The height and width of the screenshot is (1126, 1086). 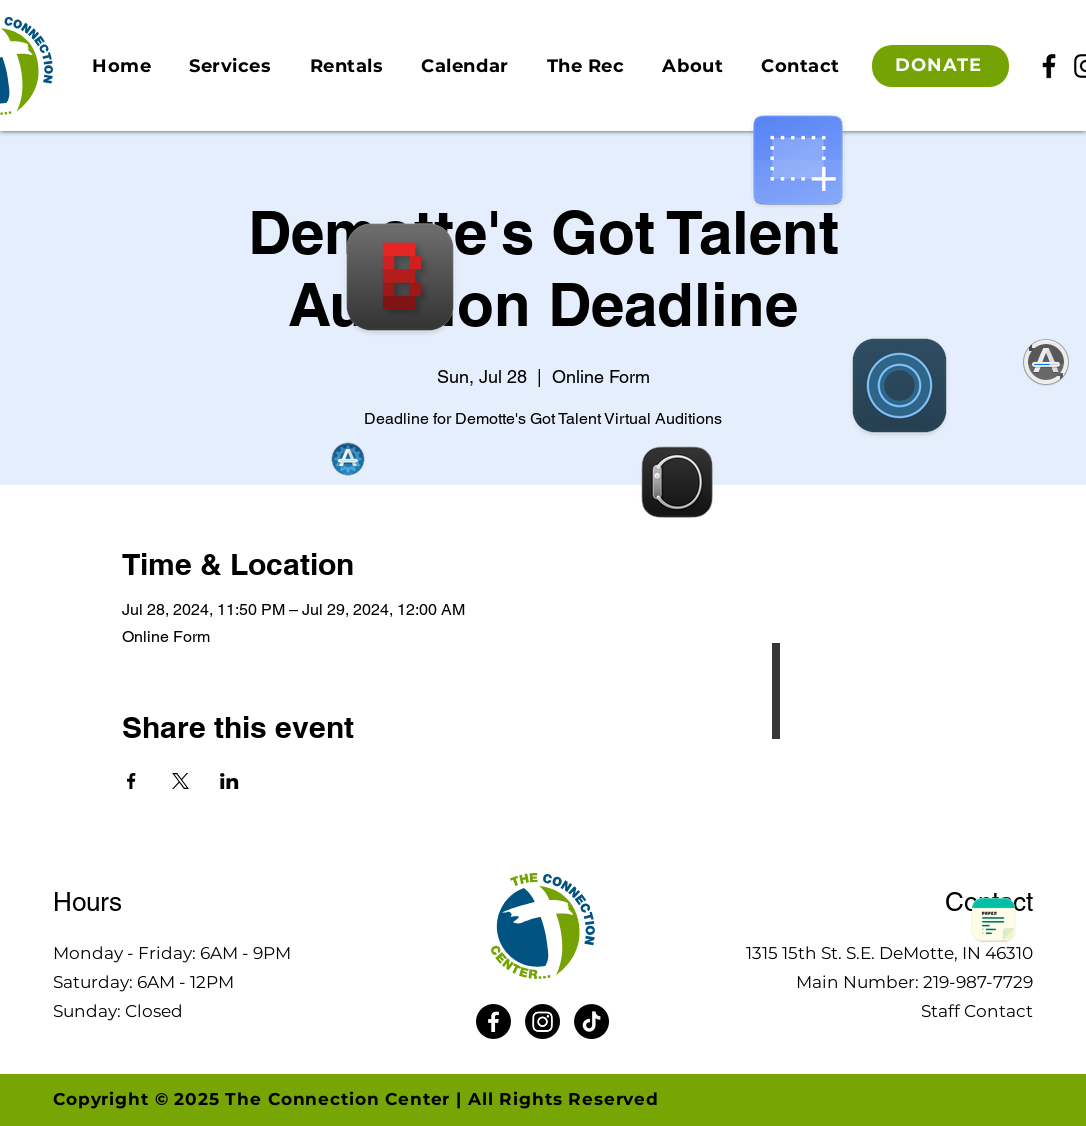 I want to click on open the screenshot tool, so click(x=798, y=160).